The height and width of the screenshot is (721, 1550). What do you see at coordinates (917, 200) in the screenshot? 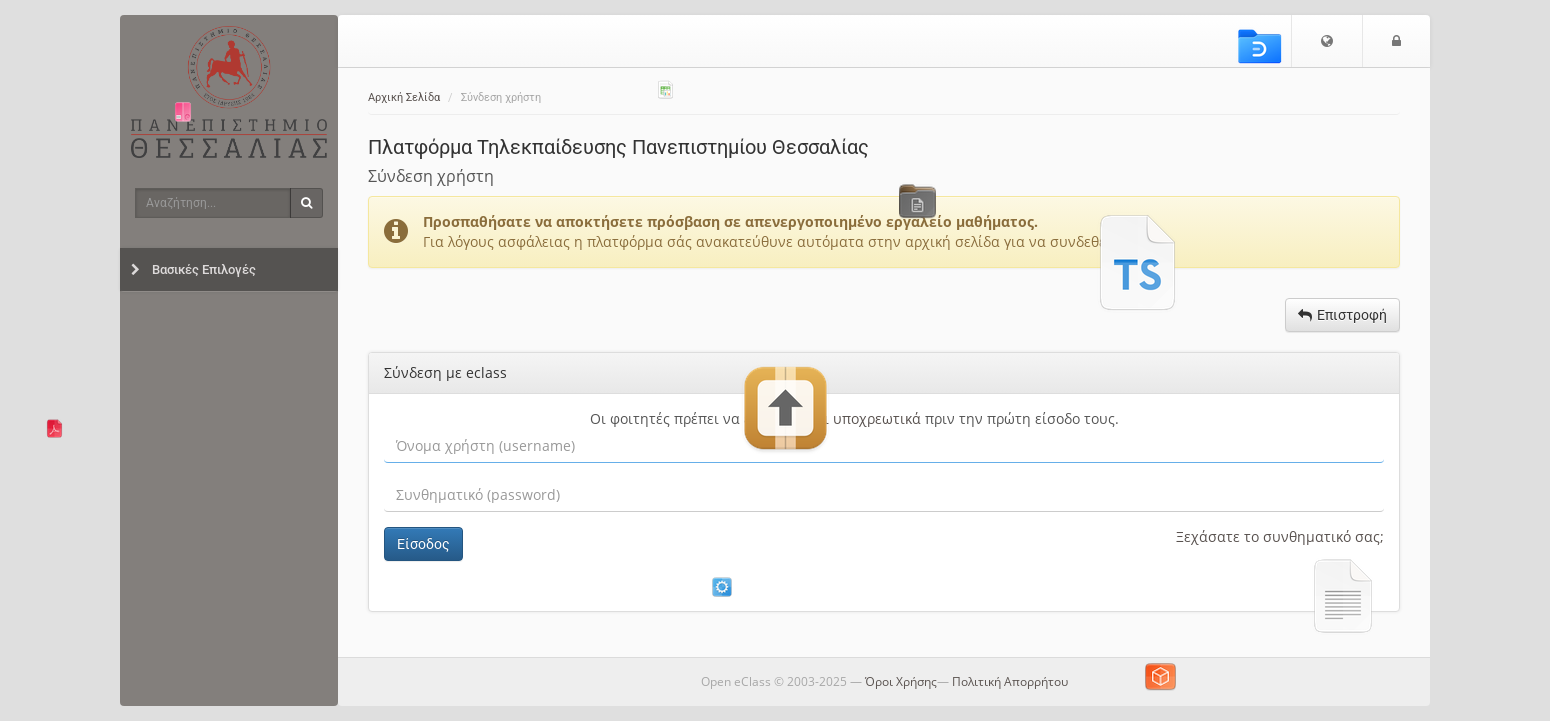
I see `open your documents folder` at bounding box center [917, 200].